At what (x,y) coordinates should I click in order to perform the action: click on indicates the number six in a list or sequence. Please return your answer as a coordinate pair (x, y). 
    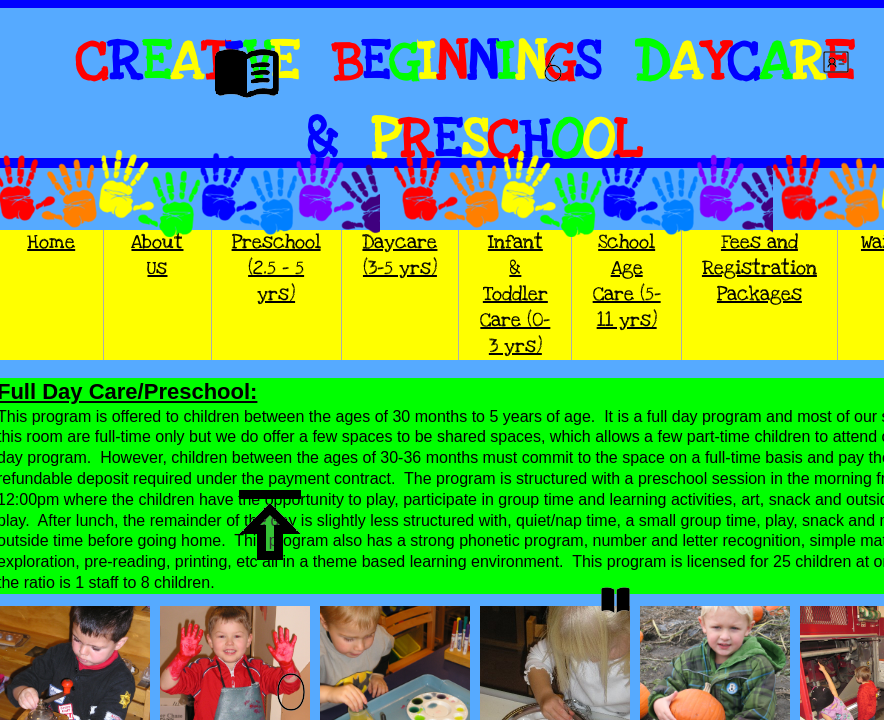
    Looking at the image, I should click on (553, 68).